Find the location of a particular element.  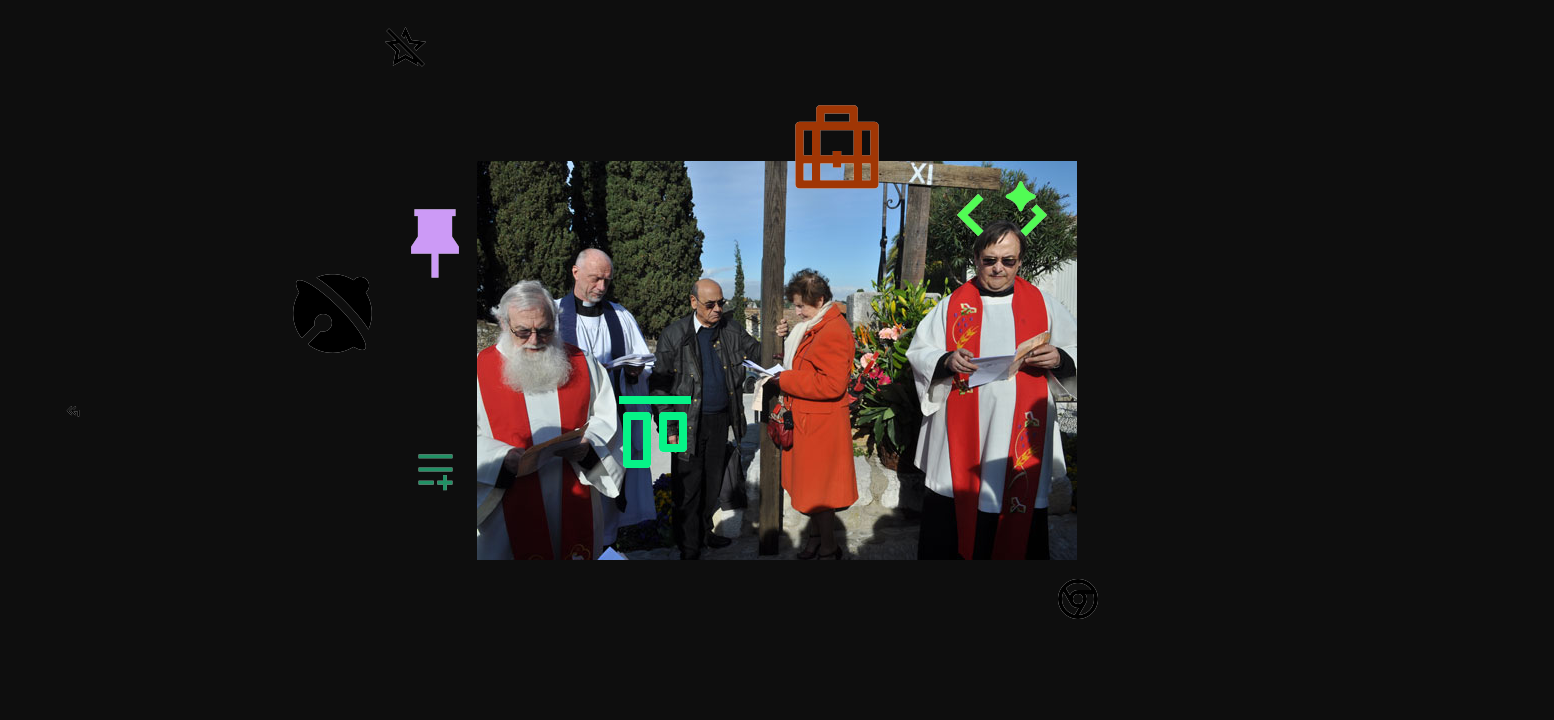

access AI-powered code assistance is located at coordinates (1002, 215).